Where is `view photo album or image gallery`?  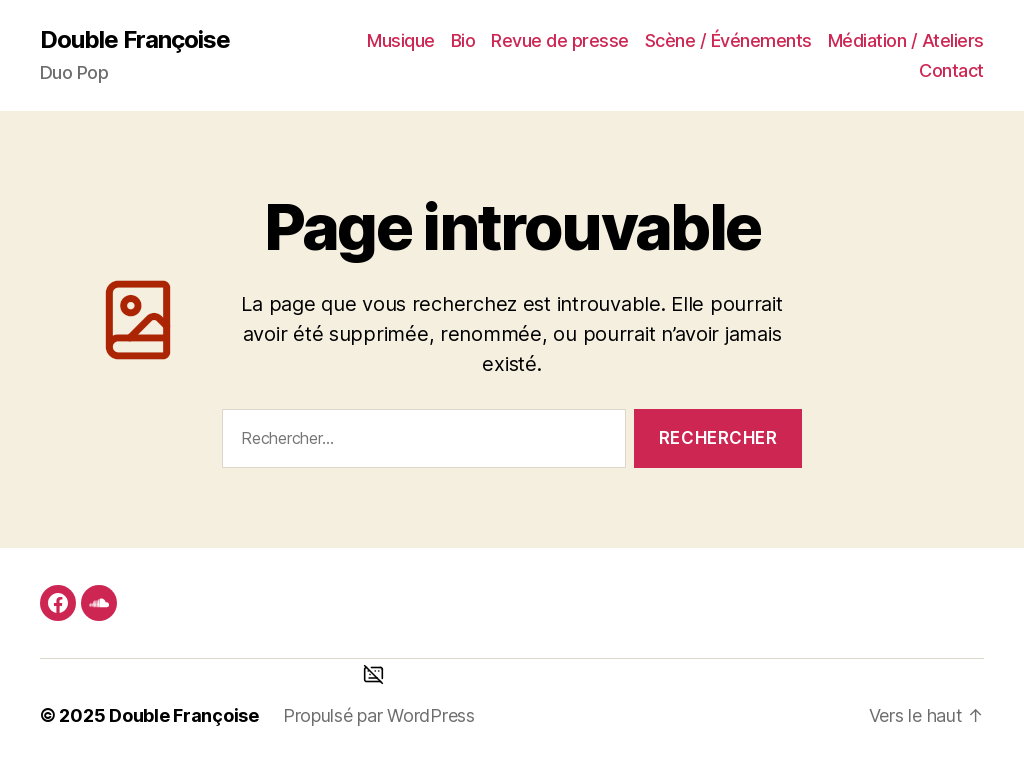 view photo album or image gallery is located at coordinates (138, 320).